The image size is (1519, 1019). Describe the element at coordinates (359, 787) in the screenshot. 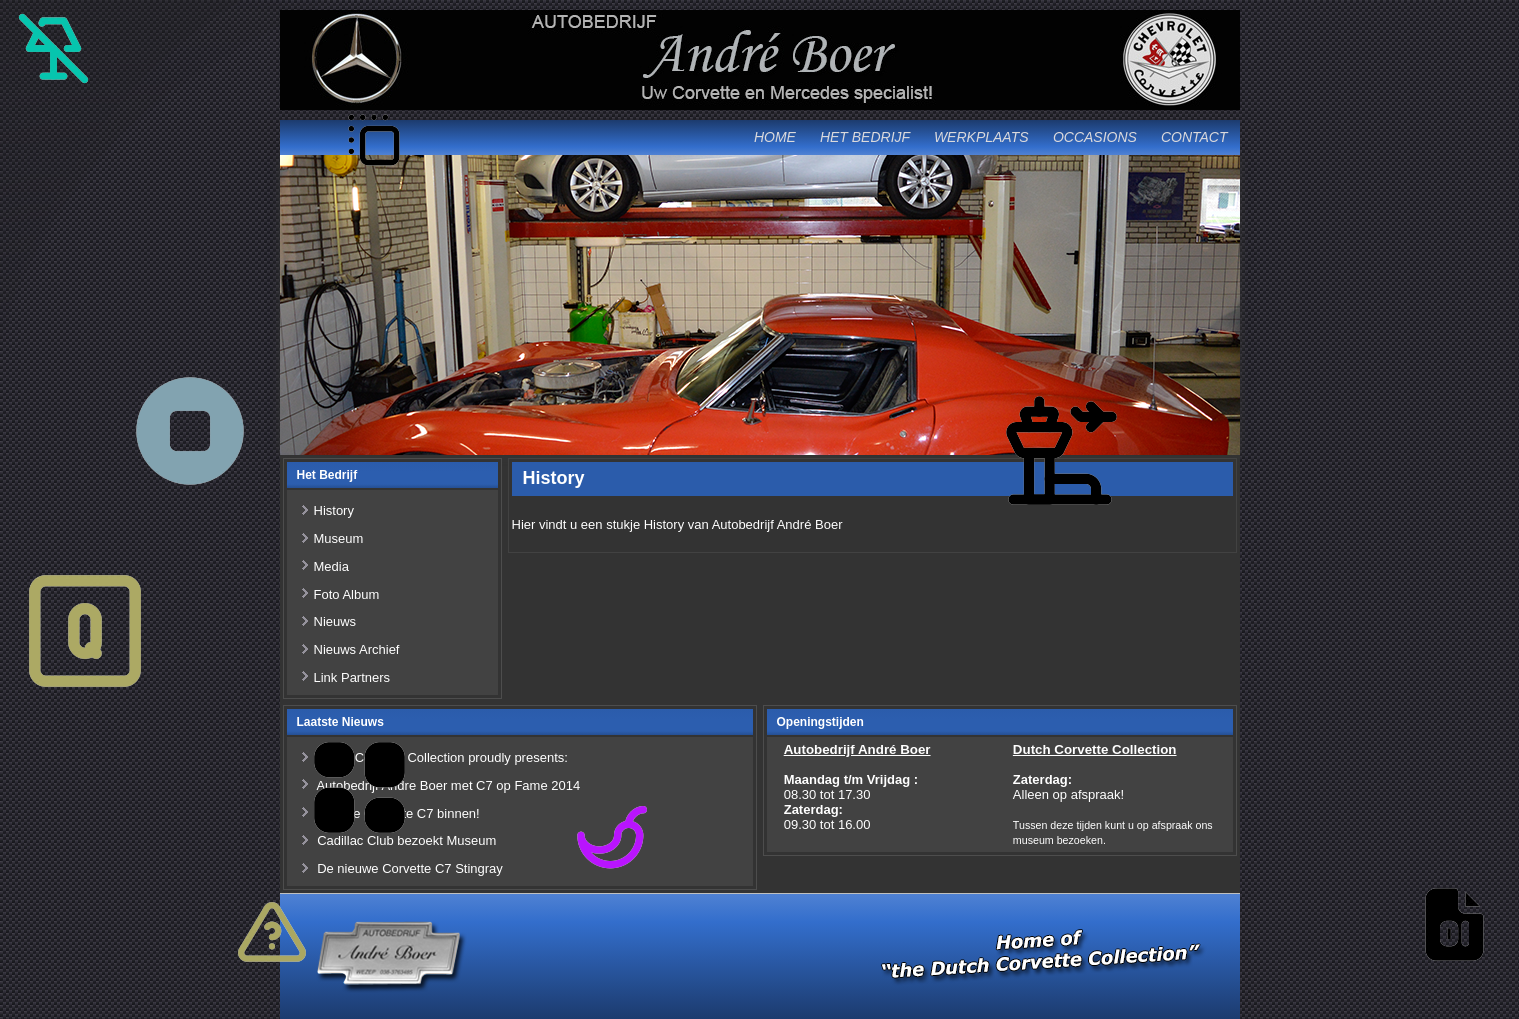

I see `view grid layout` at that location.